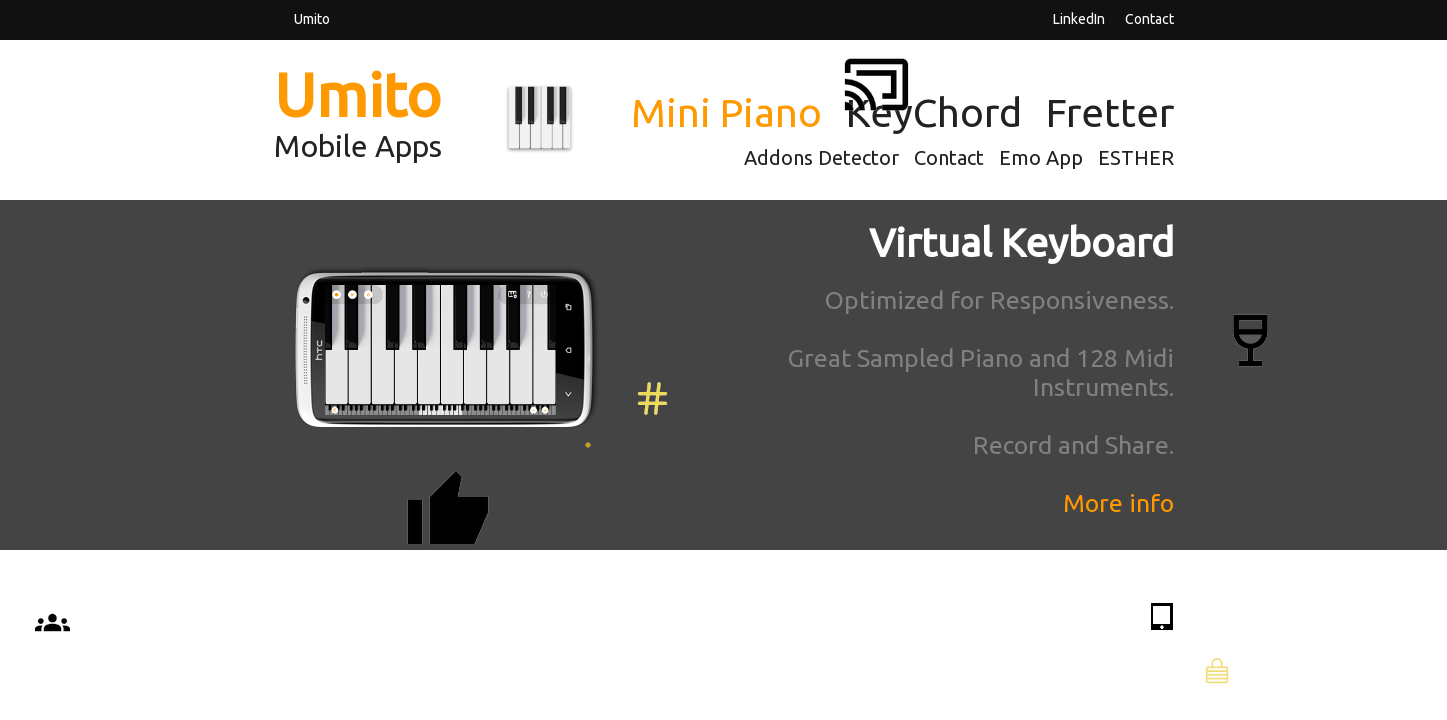 This screenshot has height=720, width=1447. I want to click on view or manage groups, so click(52, 622).